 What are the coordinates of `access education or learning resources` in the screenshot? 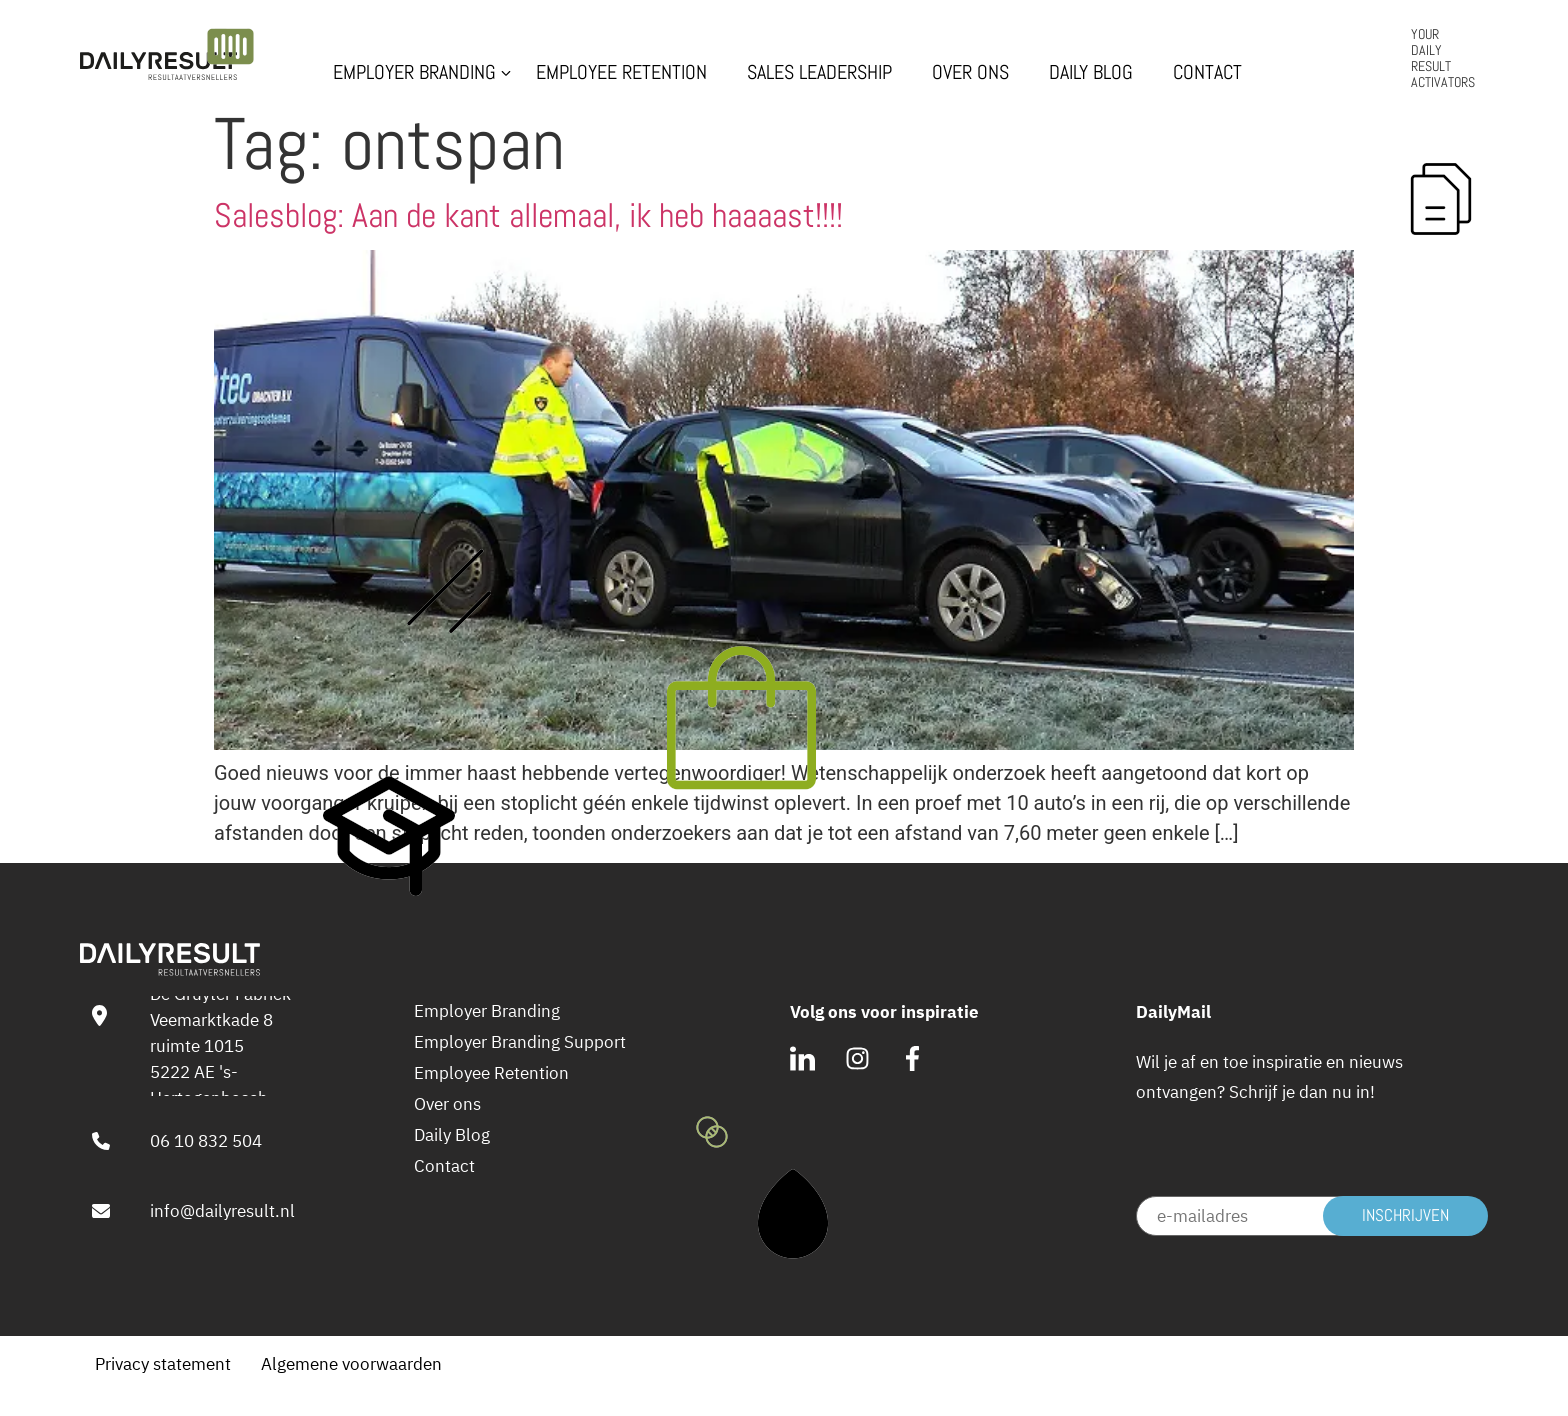 It's located at (389, 832).